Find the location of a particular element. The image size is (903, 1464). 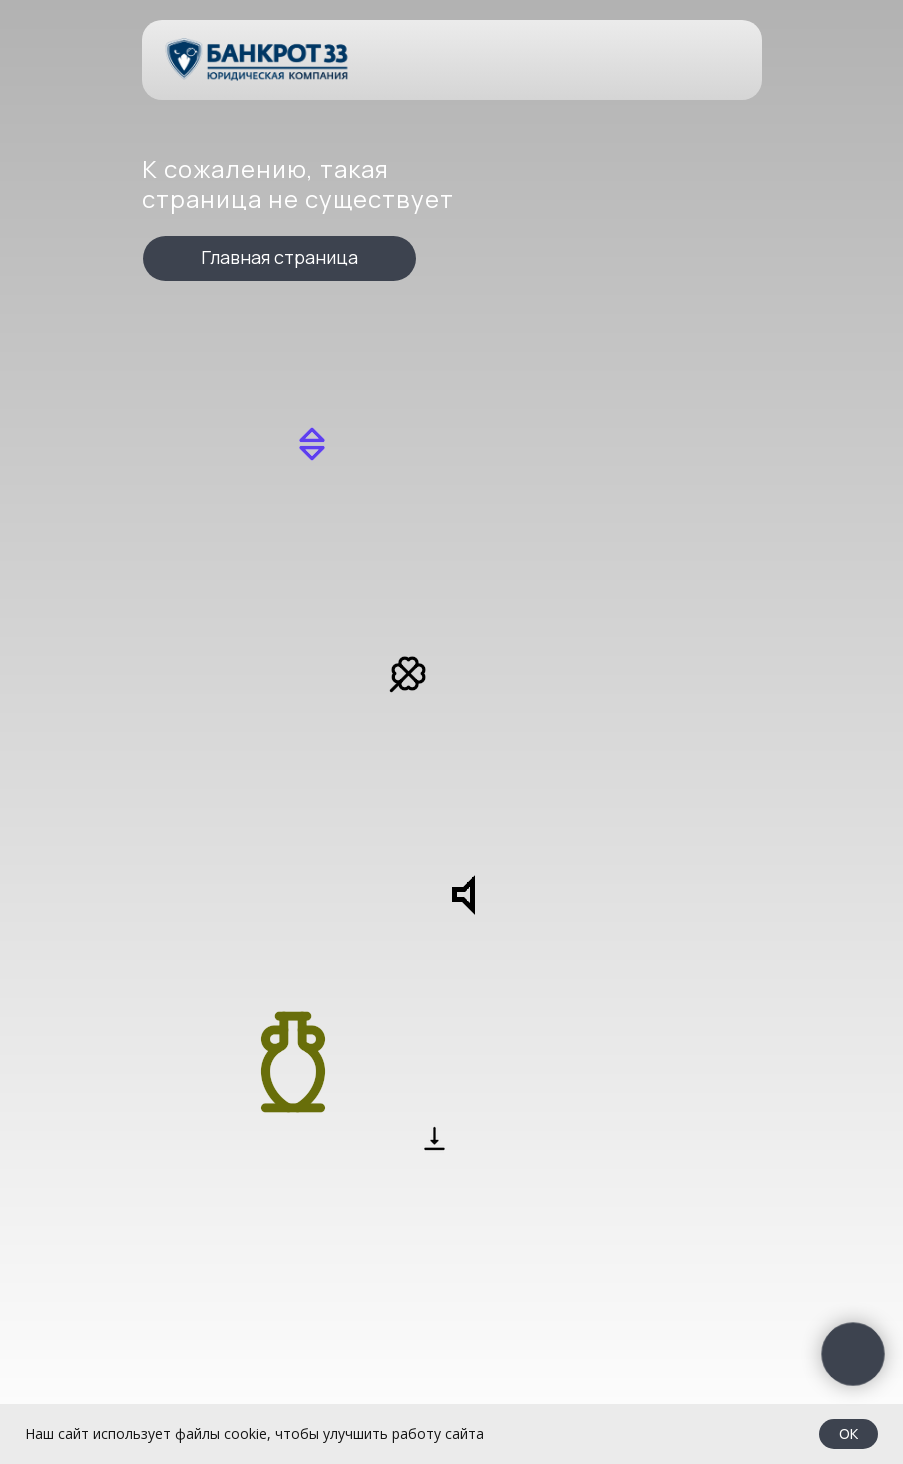

expand or collapse a dropdown menu is located at coordinates (312, 444).